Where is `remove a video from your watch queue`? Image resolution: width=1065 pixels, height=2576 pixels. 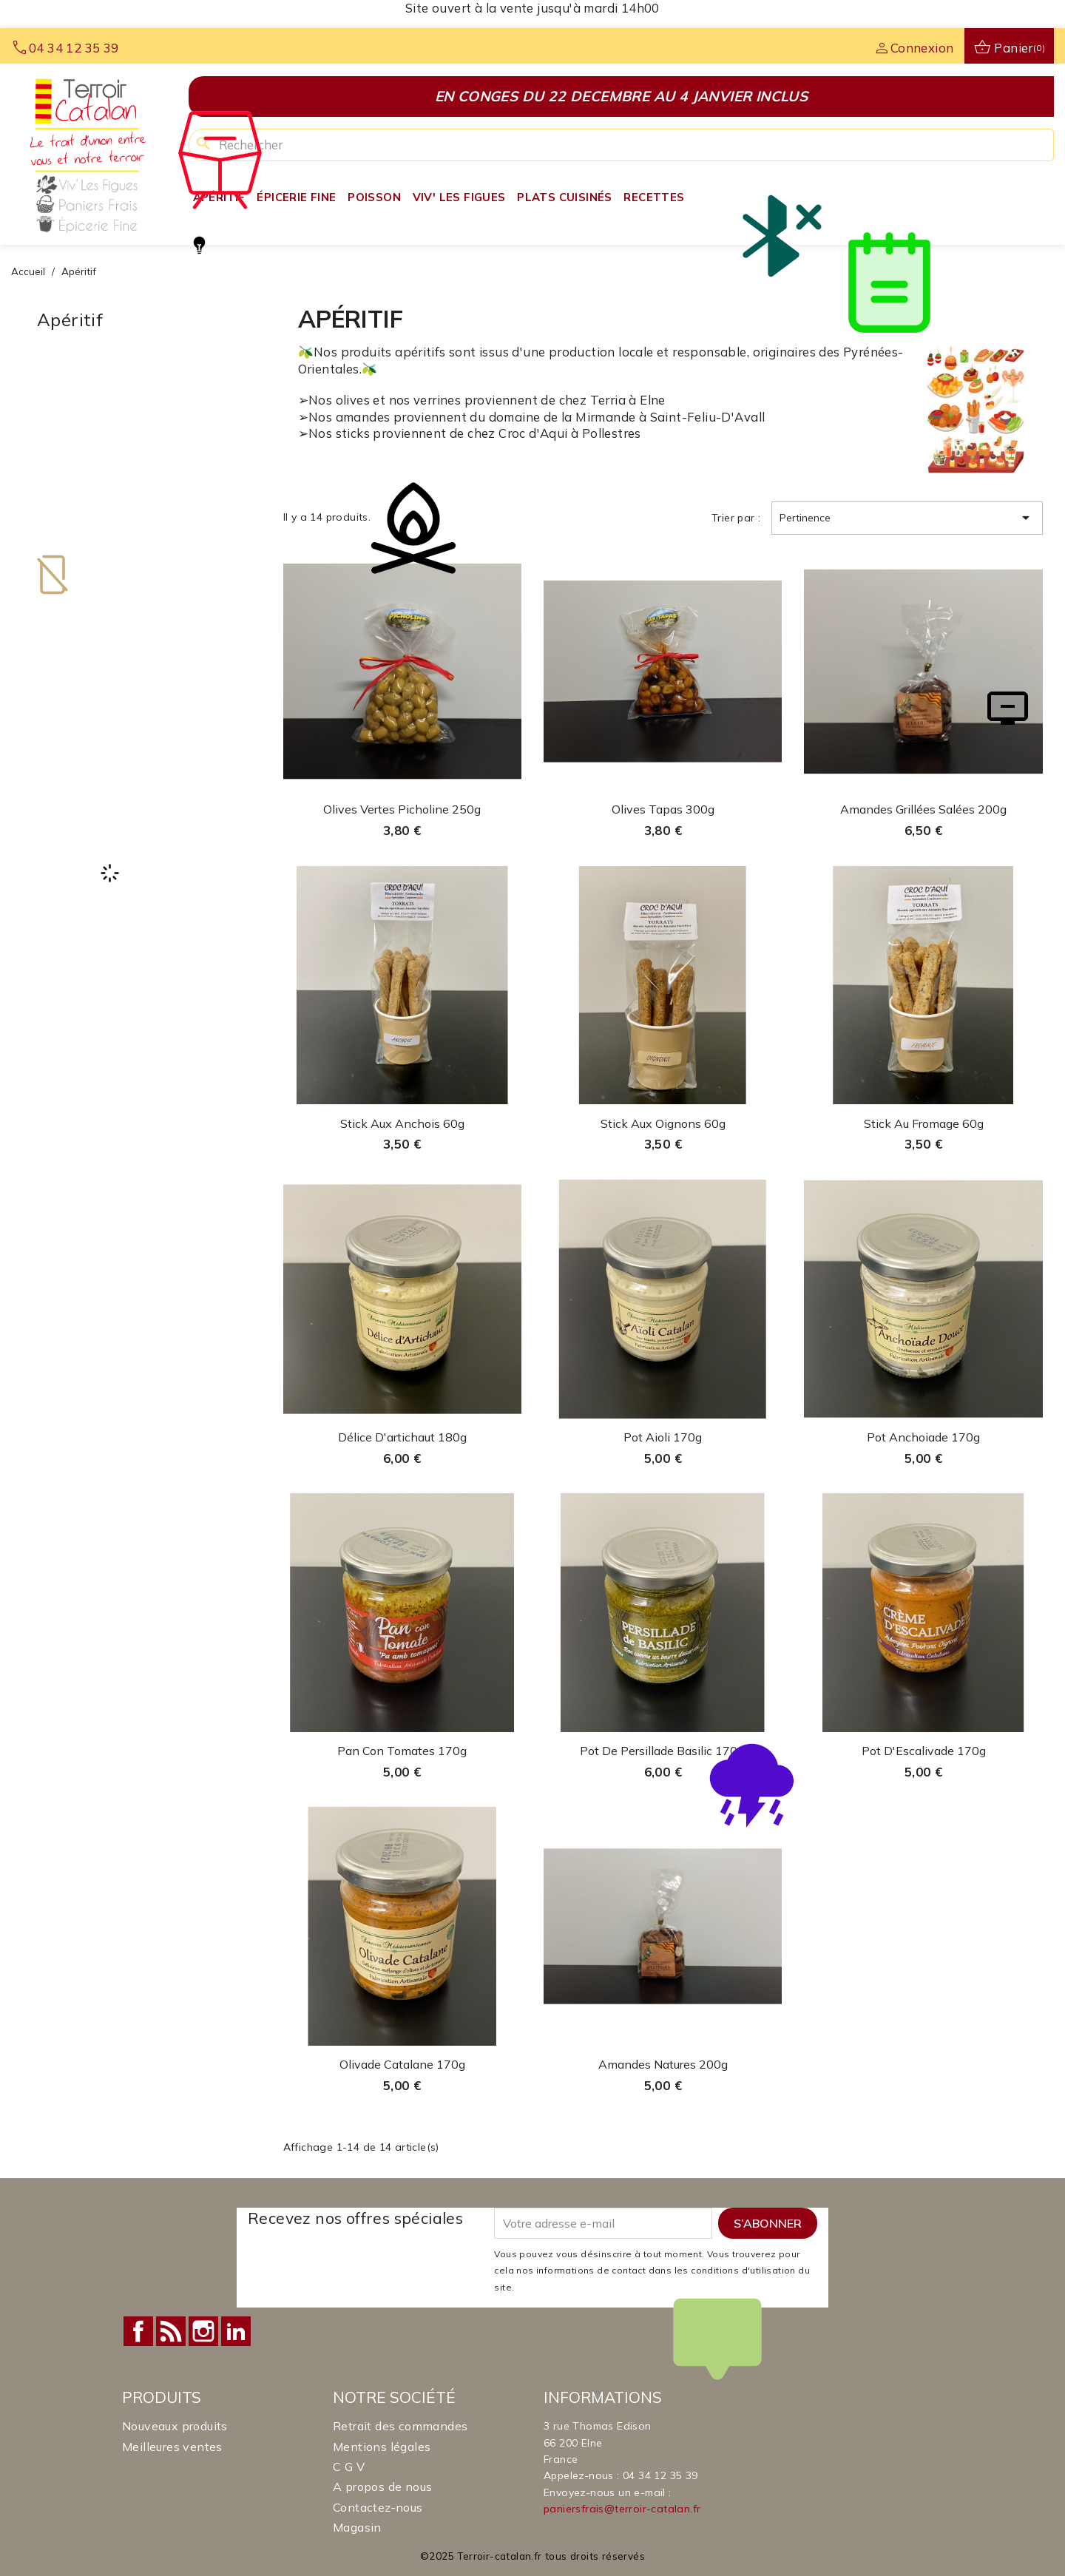
remove a video from your watch queue is located at coordinates (1007, 708).